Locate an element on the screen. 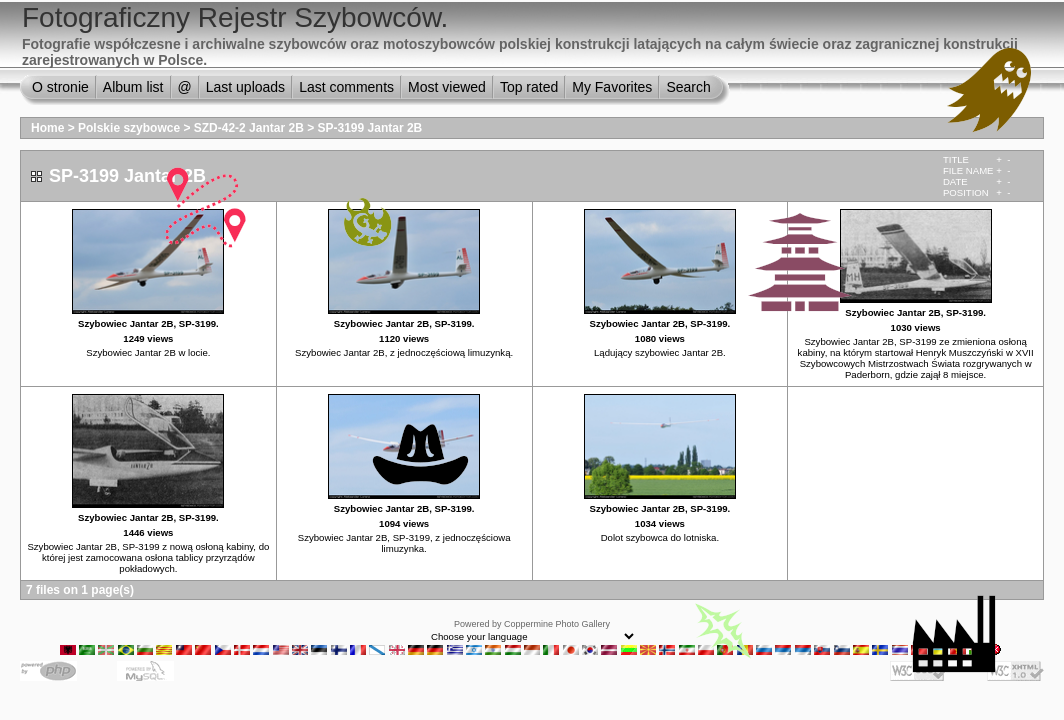  access factory or manufacturing settings is located at coordinates (954, 631).